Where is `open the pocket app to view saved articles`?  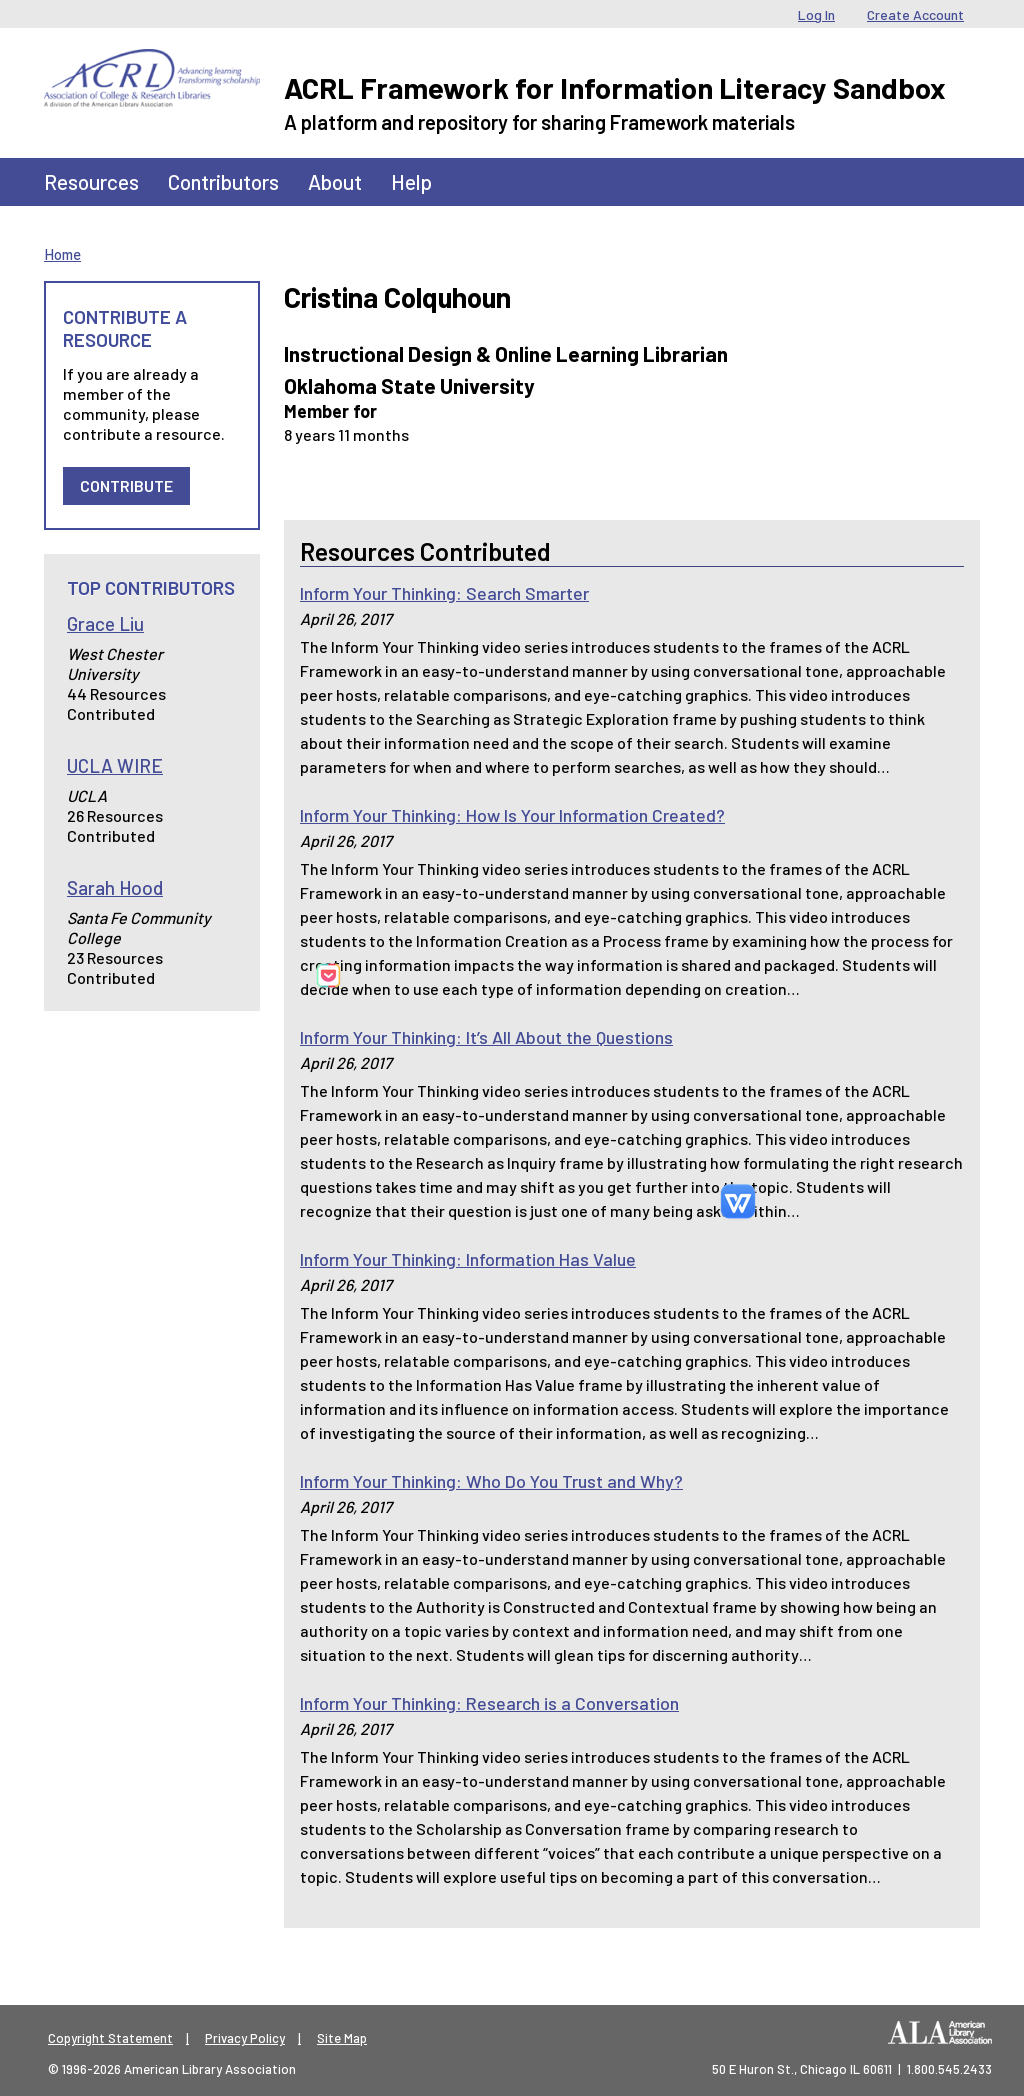
open the pocket app to view saved articles is located at coordinates (328, 975).